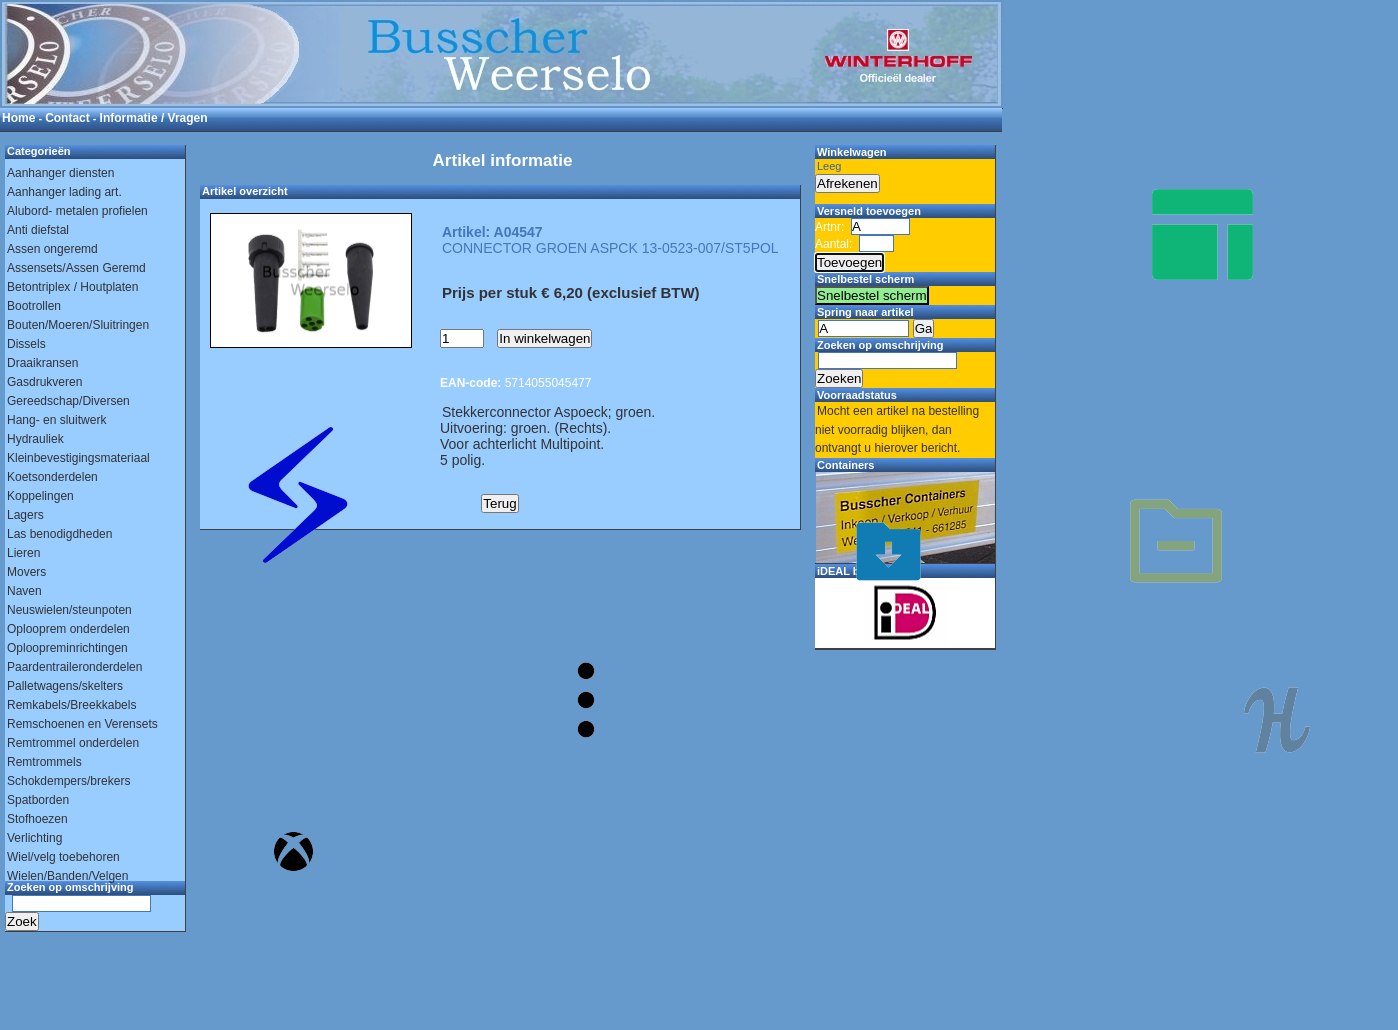 The height and width of the screenshot is (1030, 1398). I want to click on slint framework logo, so click(298, 495).